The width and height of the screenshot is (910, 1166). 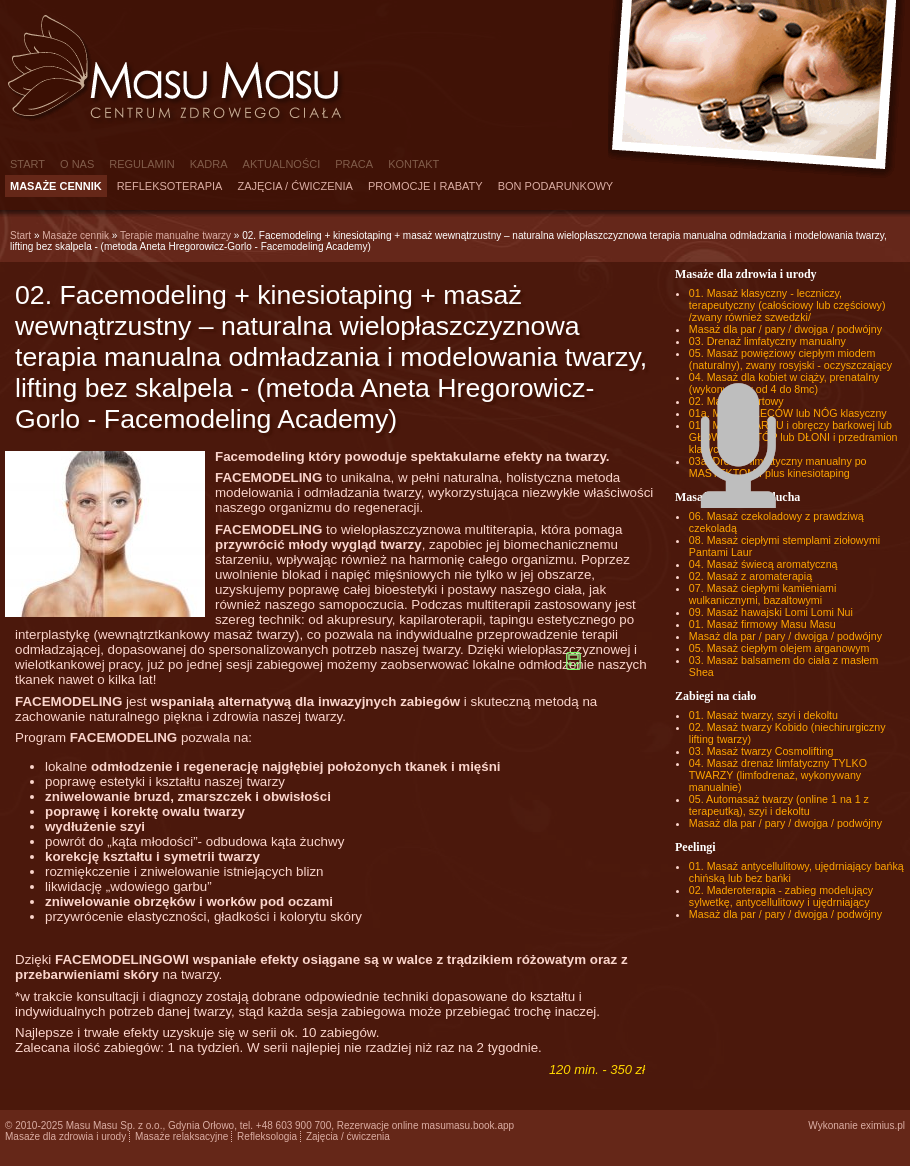 I want to click on open the games app, so click(x=574, y=661).